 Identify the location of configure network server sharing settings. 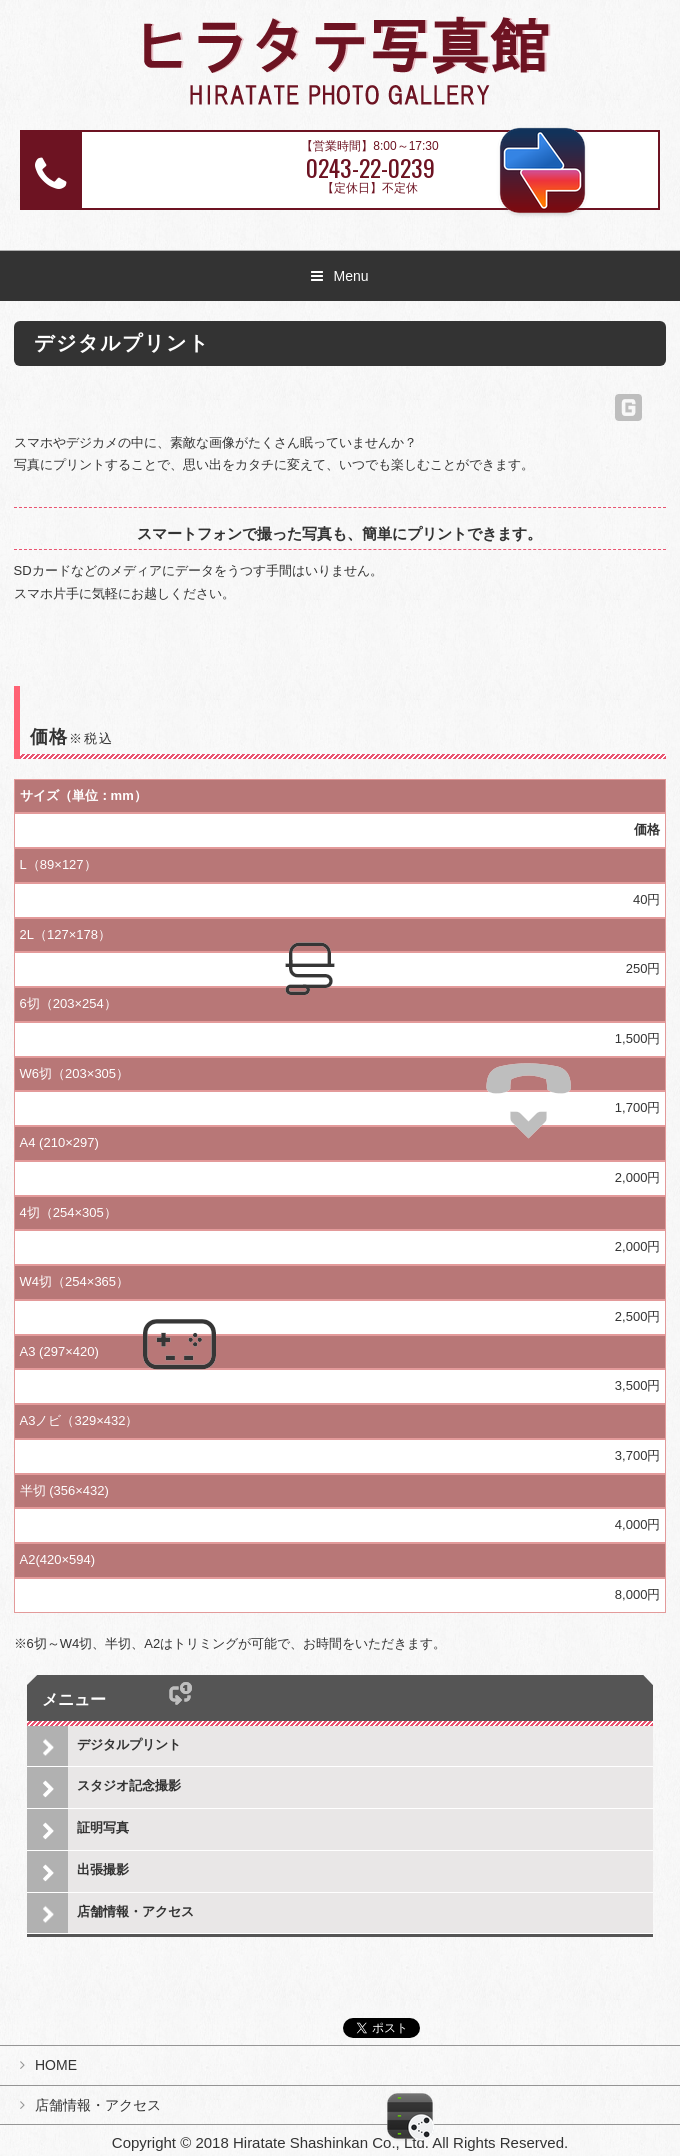
(410, 2116).